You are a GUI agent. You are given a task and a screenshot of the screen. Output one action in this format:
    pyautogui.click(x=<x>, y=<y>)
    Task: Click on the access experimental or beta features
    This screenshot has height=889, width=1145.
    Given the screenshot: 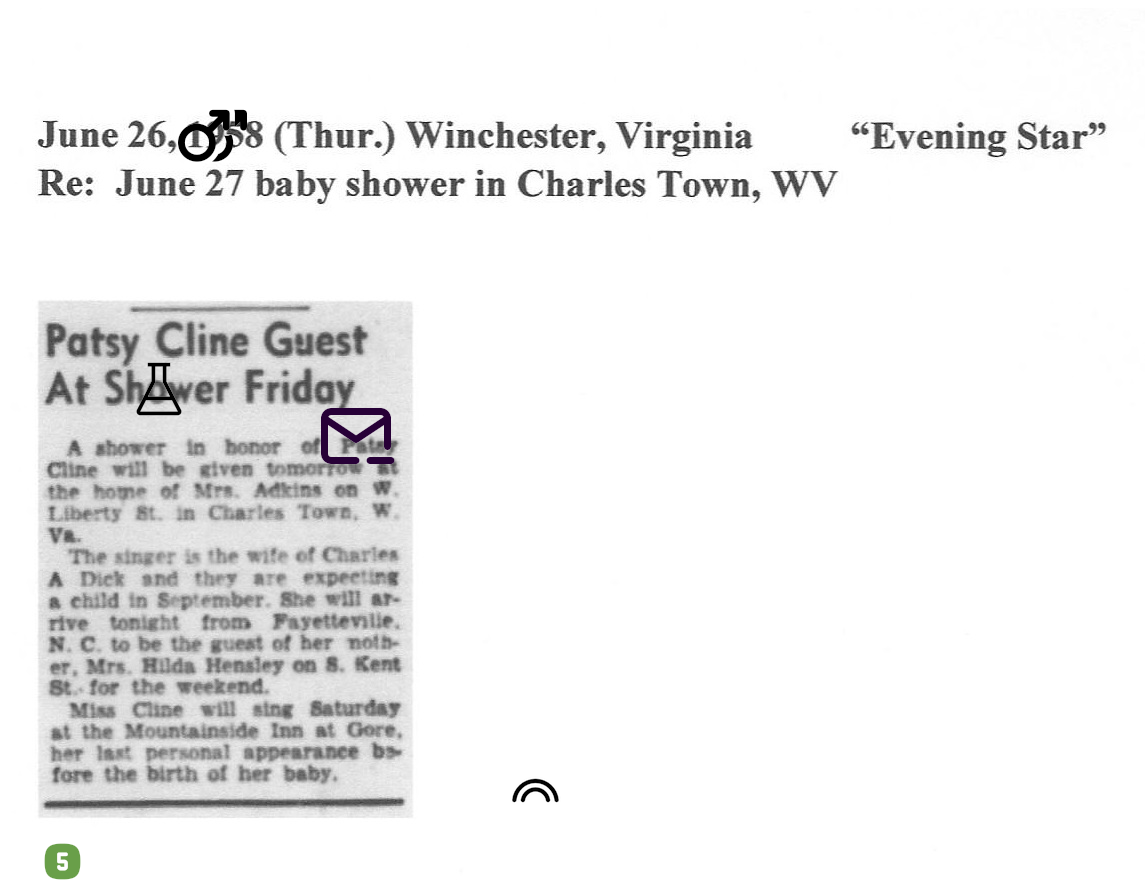 What is the action you would take?
    pyautogui.click(x=159, y=389)
    